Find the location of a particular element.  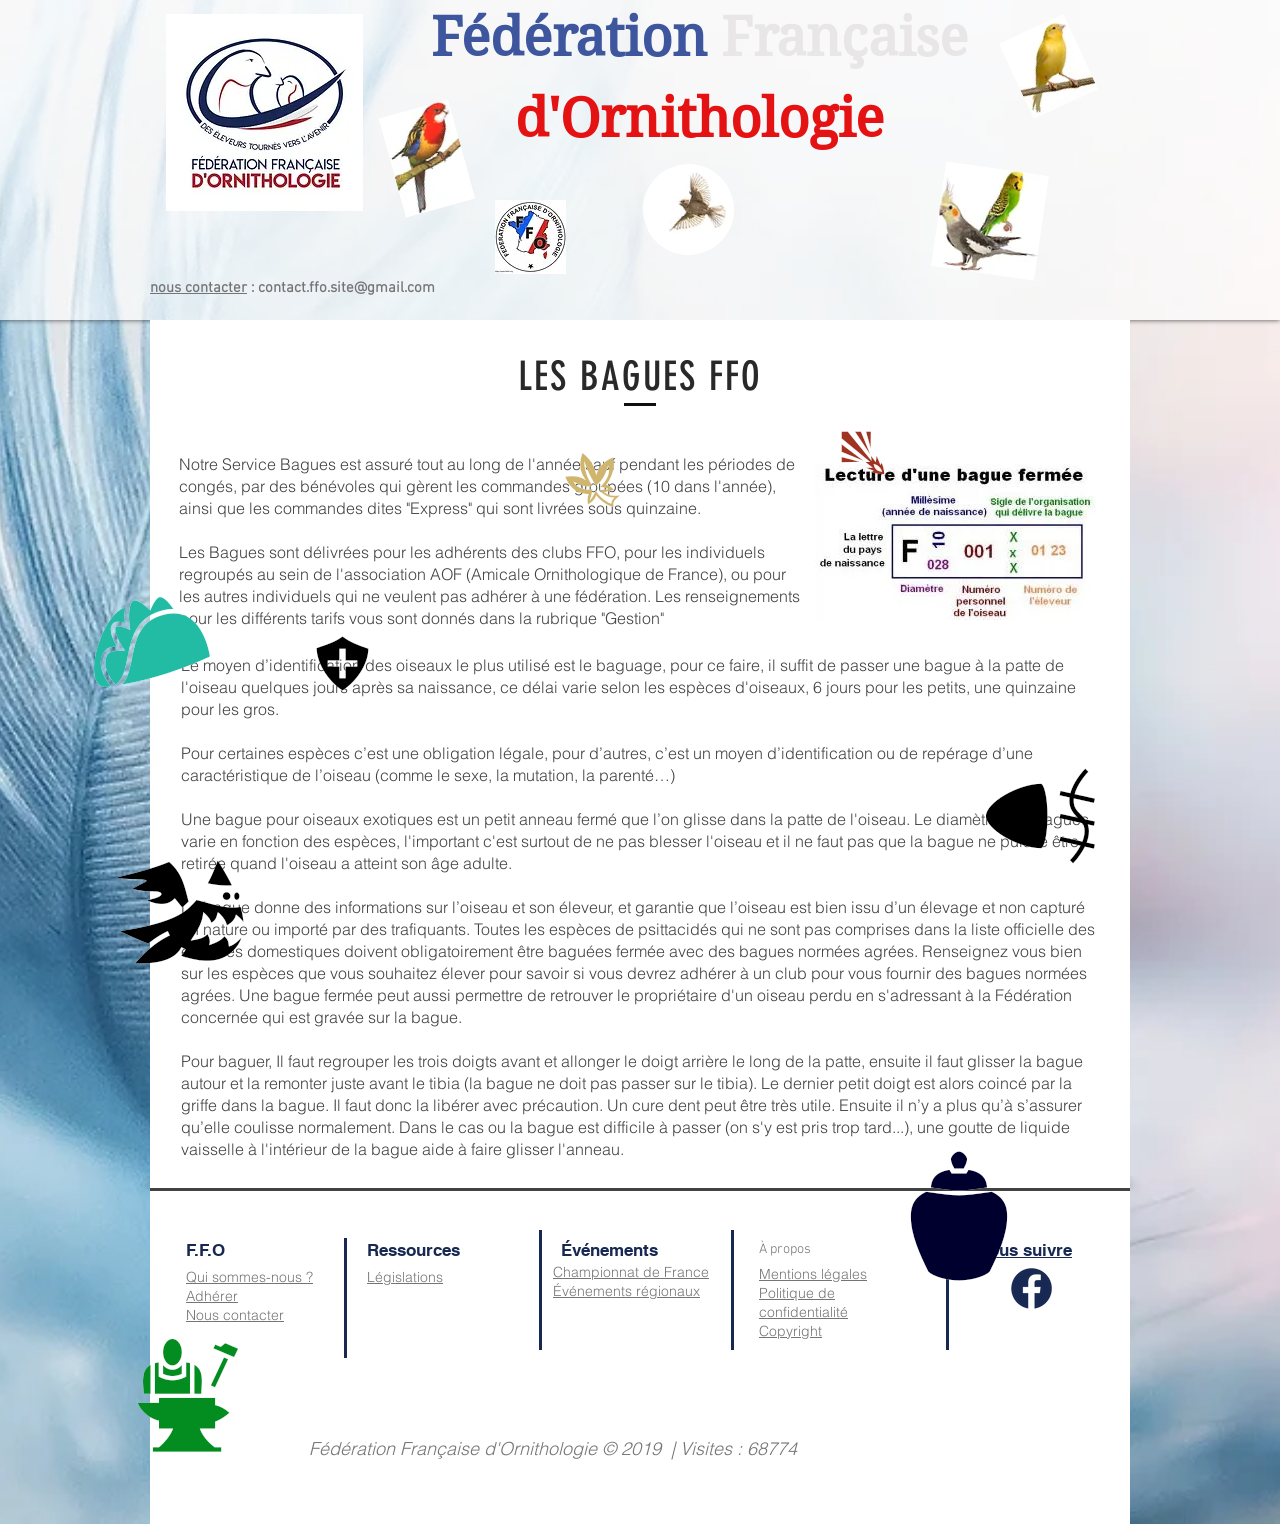

browse mexican food options is located at coordinates (152, 642).